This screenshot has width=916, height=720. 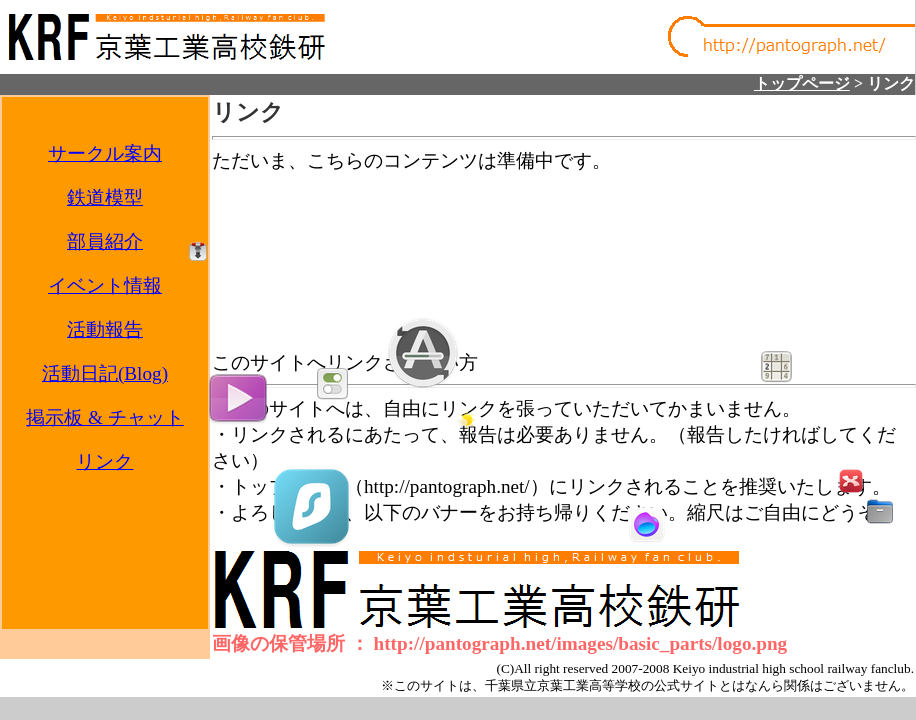 I want to click on open fleet IDE application, so click(x=646, y=524).